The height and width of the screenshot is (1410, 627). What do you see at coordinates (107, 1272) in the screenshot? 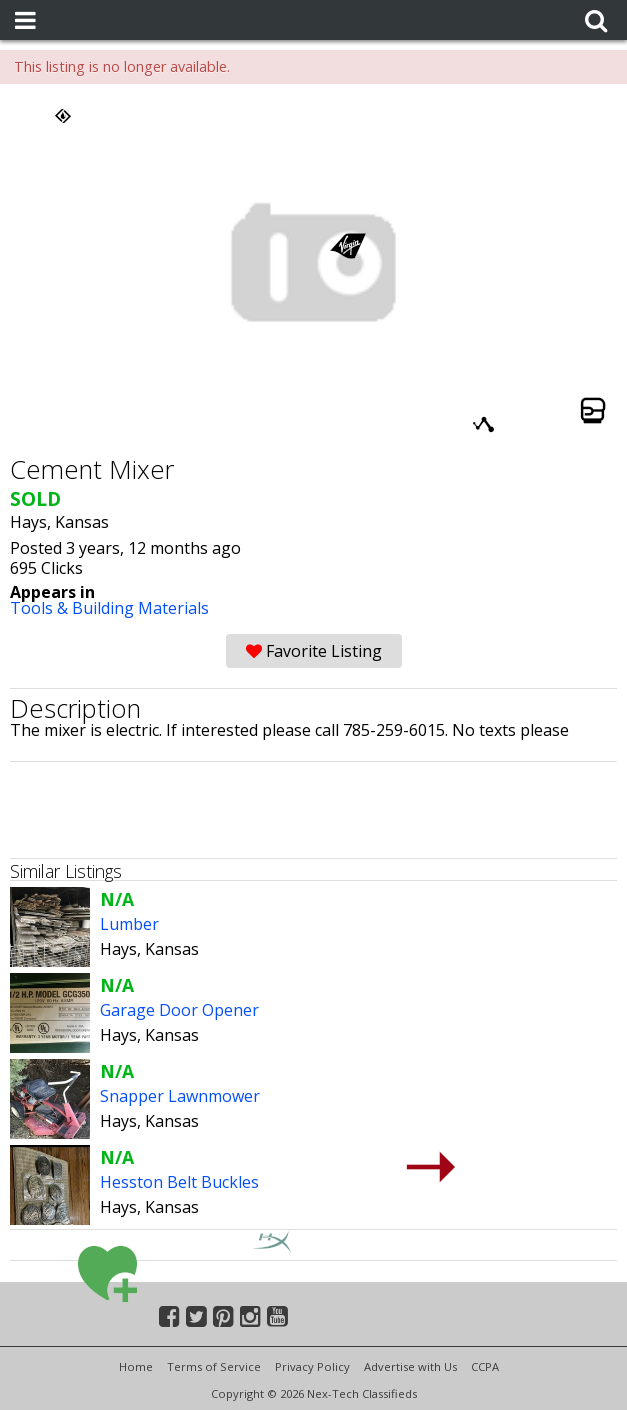
I see `add to favorites` at bounding box center [107, 1272].